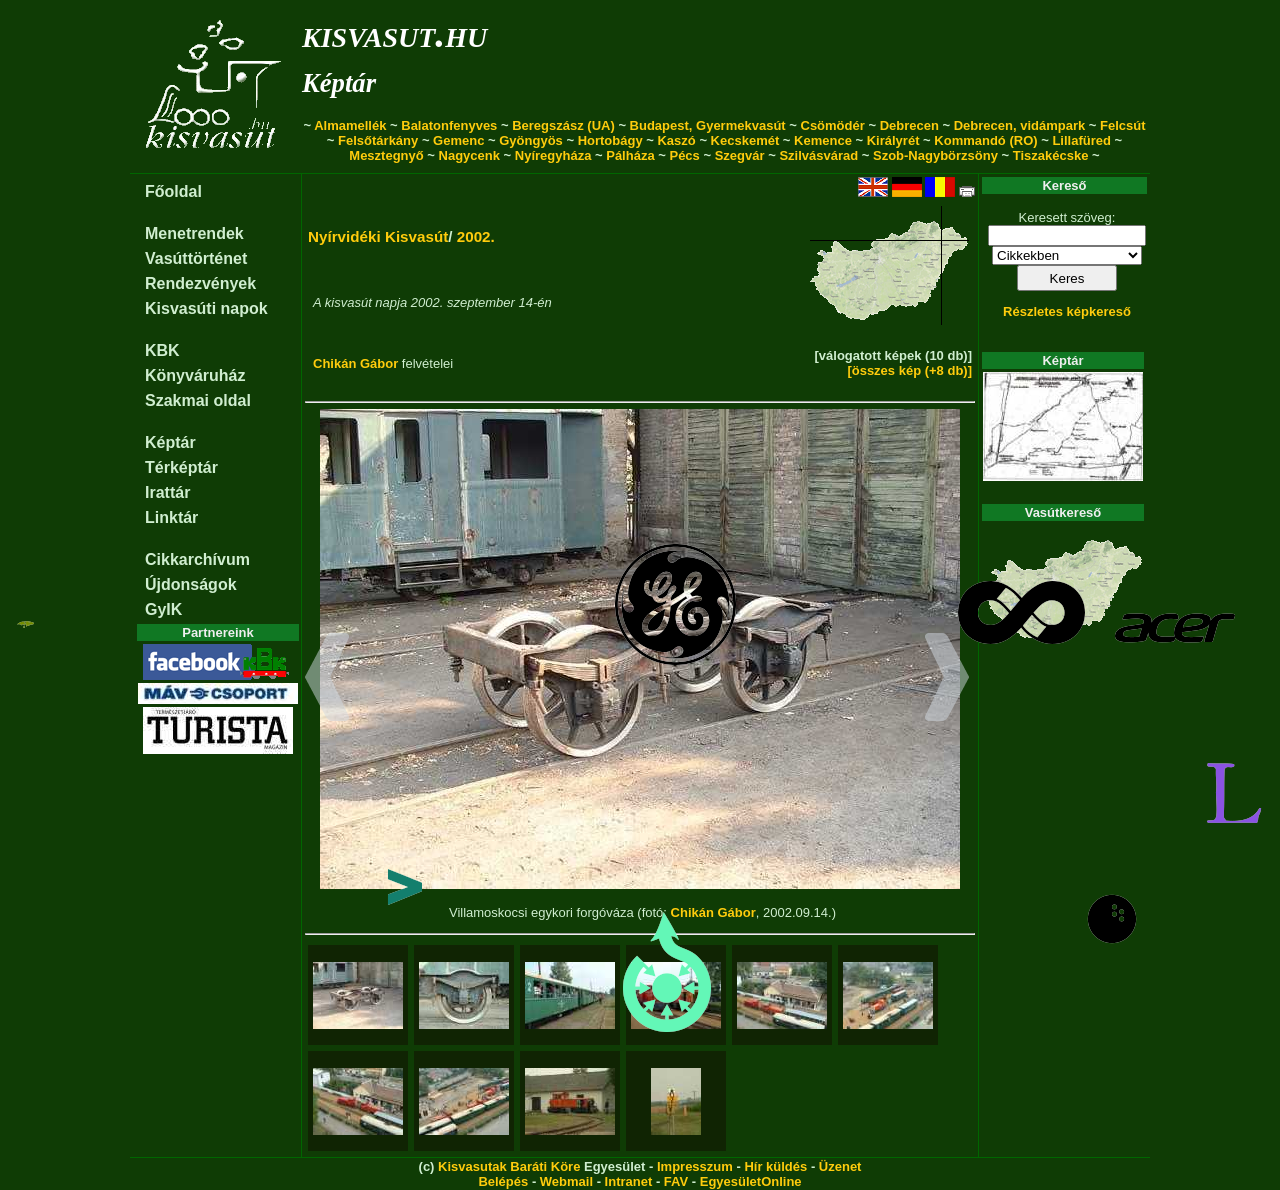  What do you see at coordinates (1112, 919) in the screenshot?
I see `access bowling game or sports app` at bounding box center [1112, 919].